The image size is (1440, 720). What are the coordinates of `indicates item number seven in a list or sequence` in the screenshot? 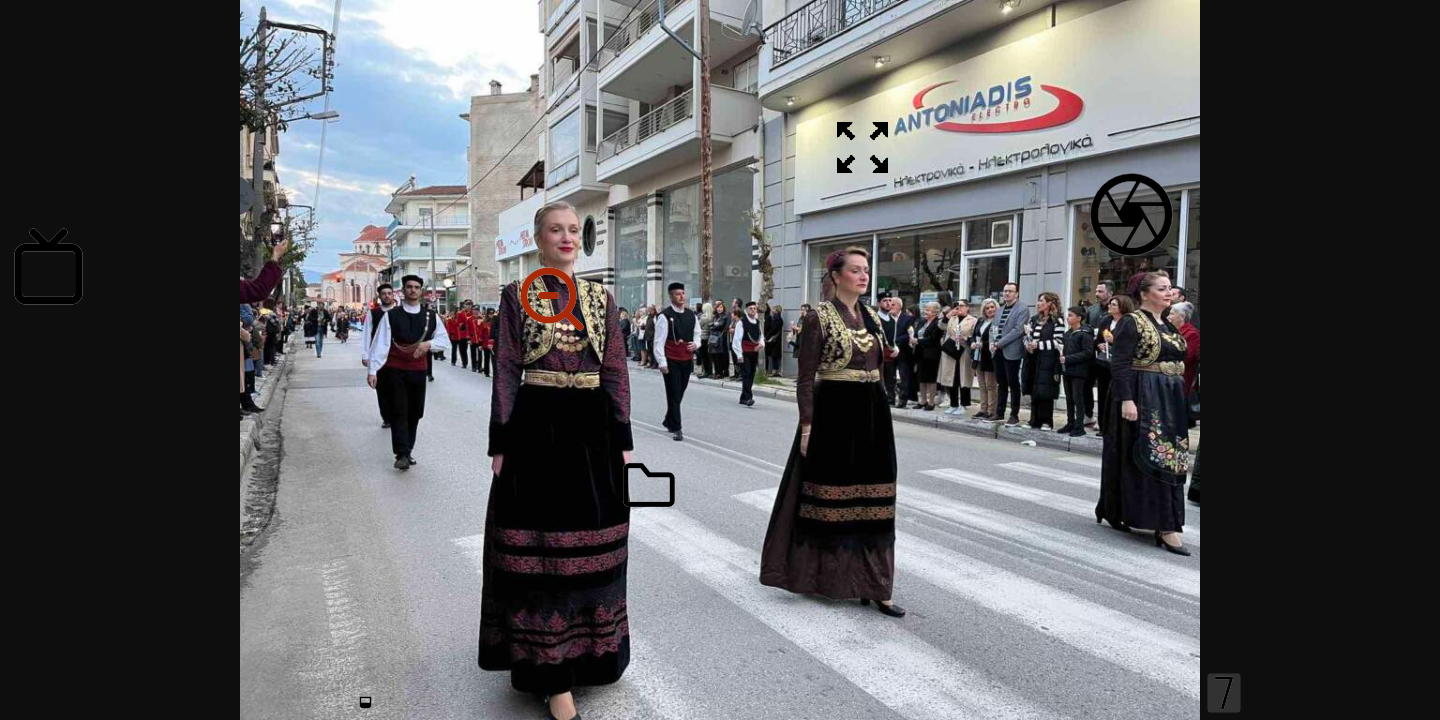 It's located at (1224, 693).